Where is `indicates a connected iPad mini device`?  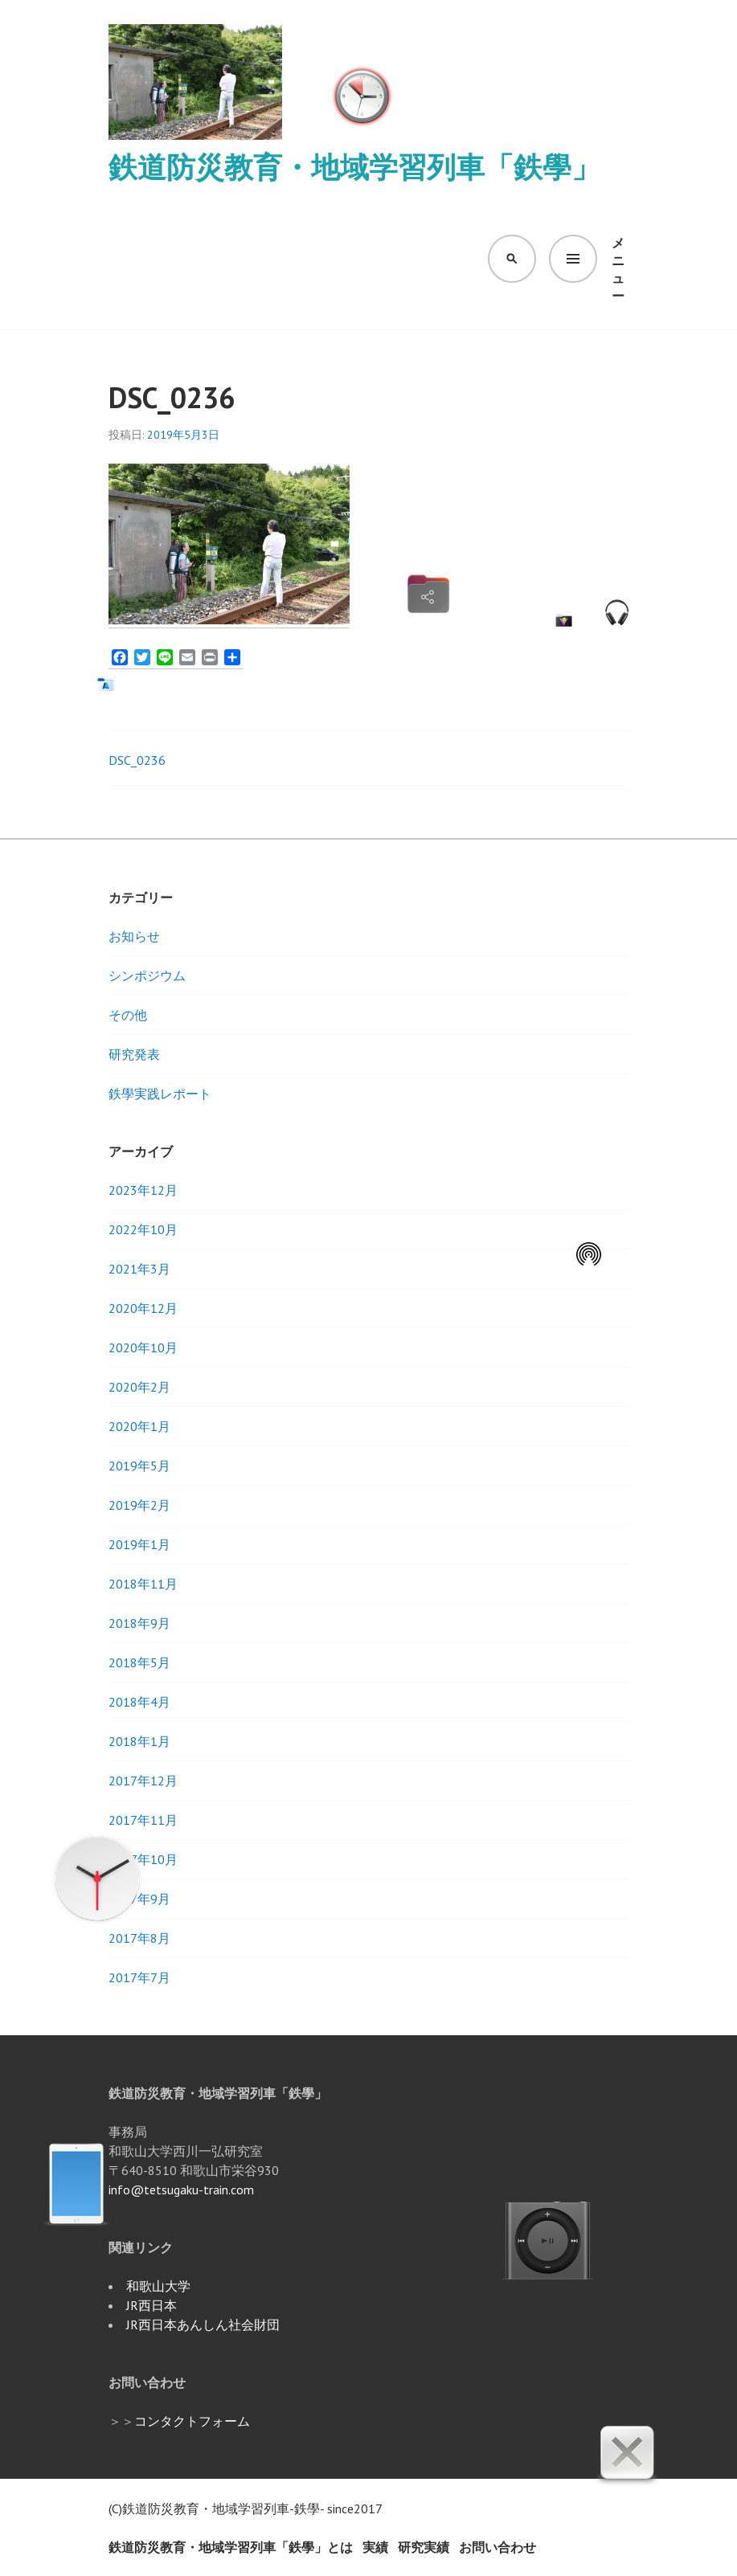 indicates a connected iPad mini device is located at coordinates (76, 2177).